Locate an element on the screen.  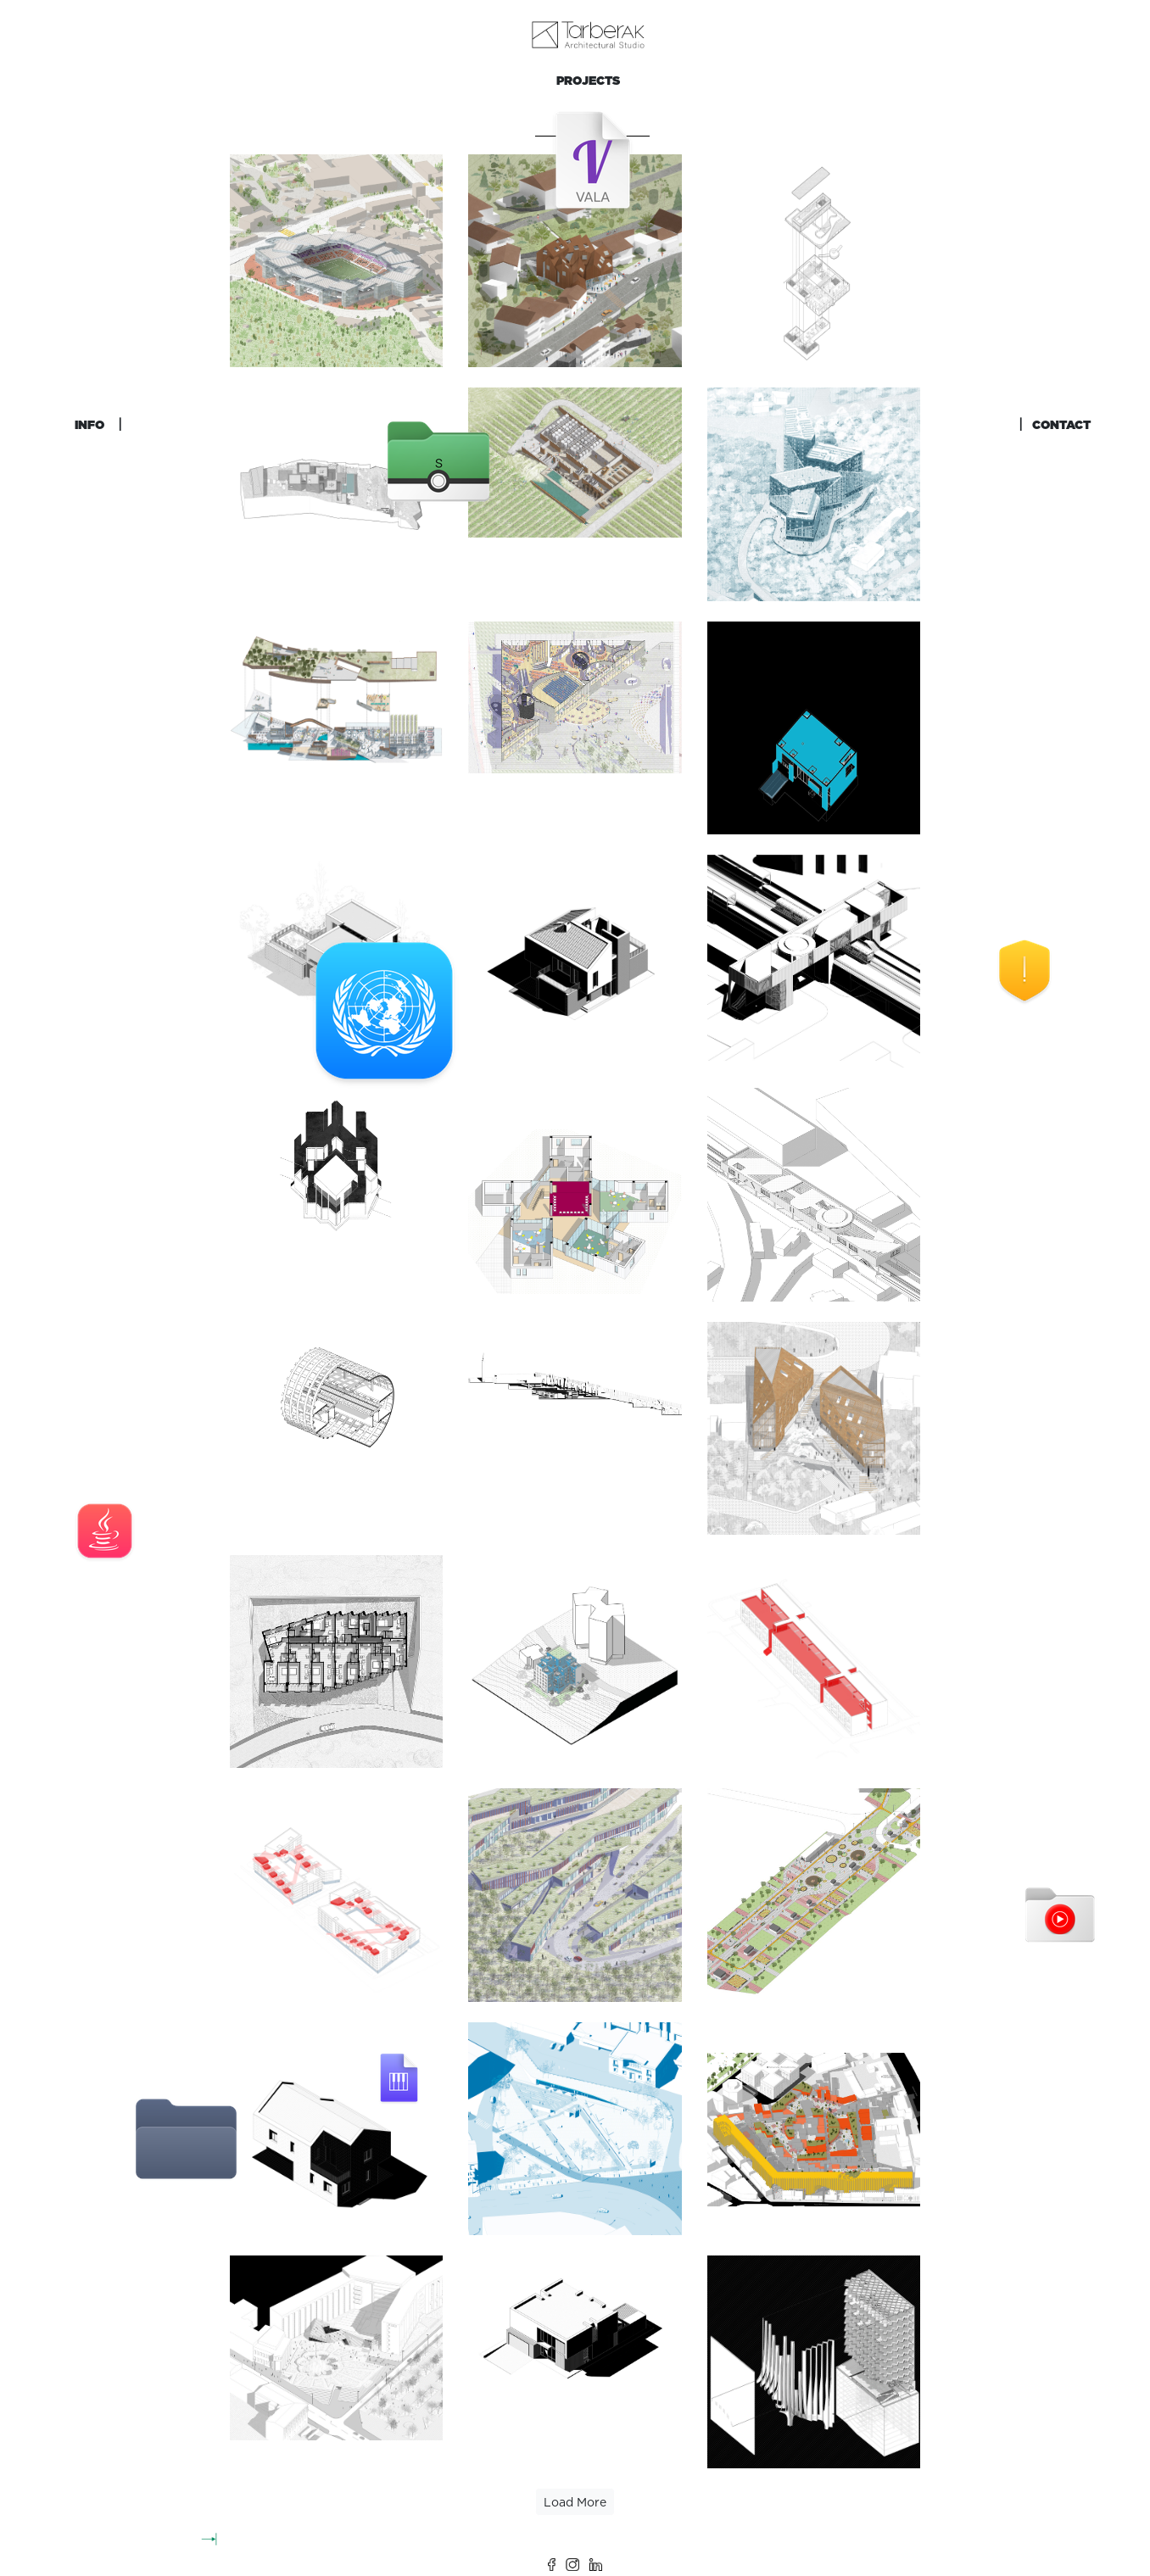
vala source code file is located at coordinates (593, 162).